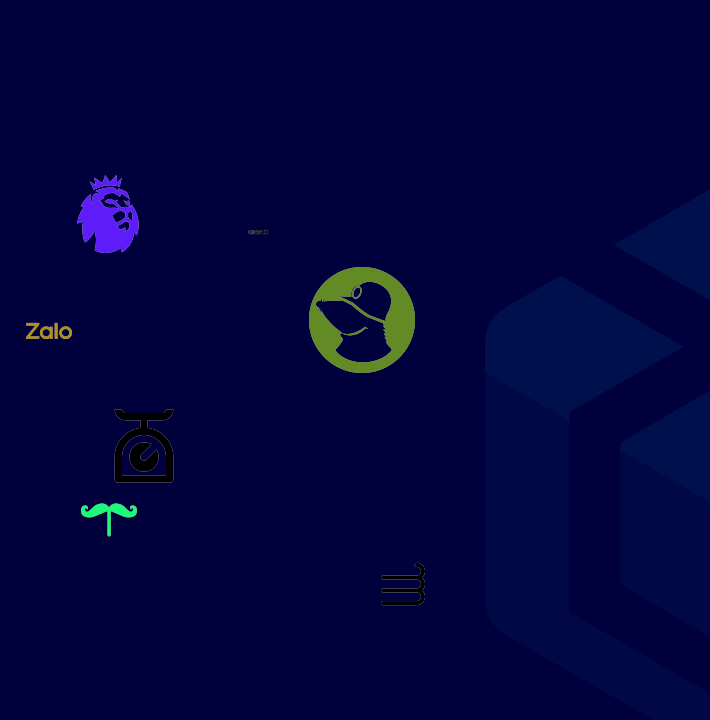 This screenshot has width=710, height=720. Describe the element at coordinates (108, 214) in the screenshot. I see `view Premier League content` at that location.